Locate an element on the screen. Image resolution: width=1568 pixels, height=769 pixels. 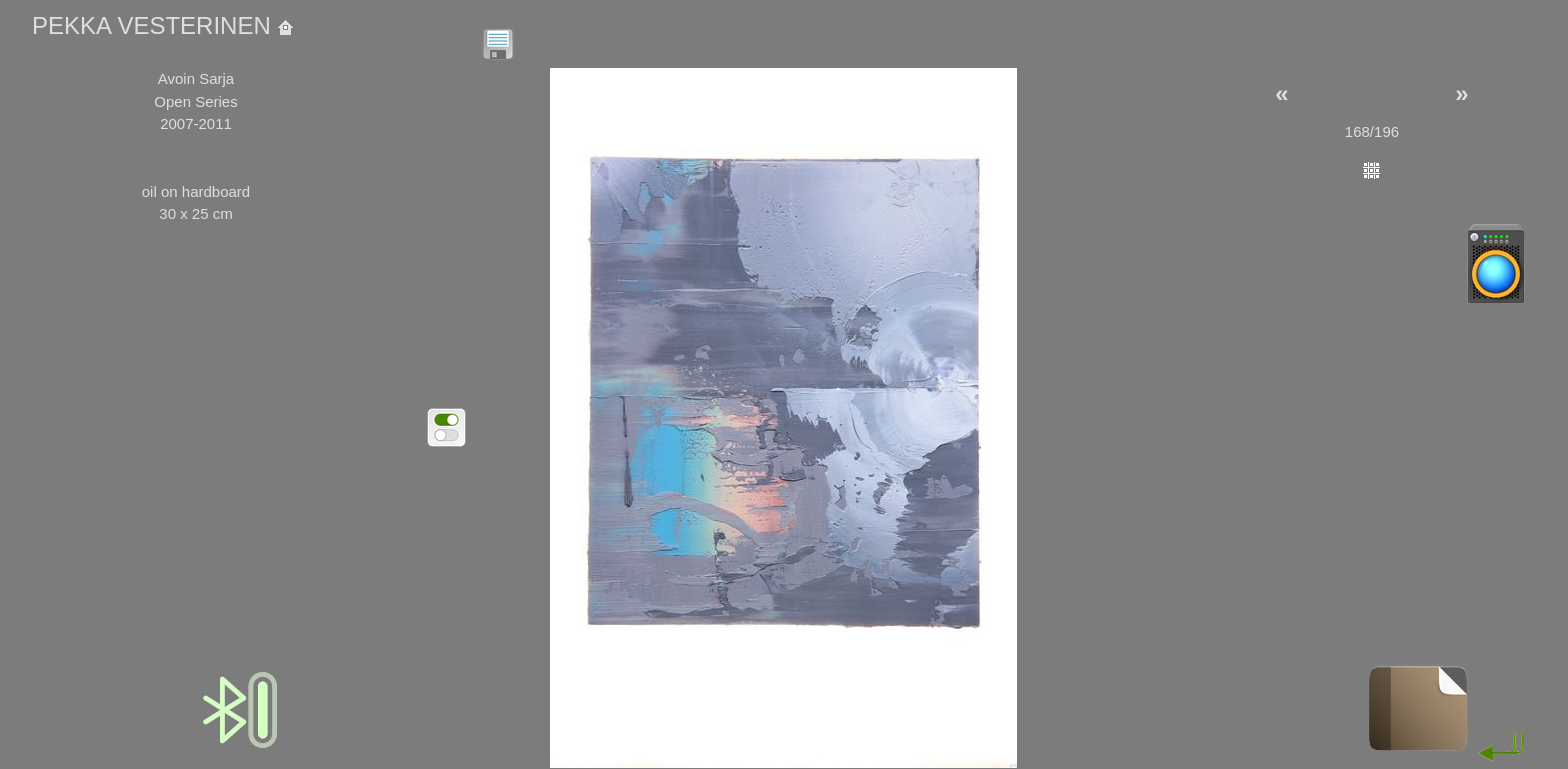
change desktop wallpaper settings is located at coordinates (1418, 705).